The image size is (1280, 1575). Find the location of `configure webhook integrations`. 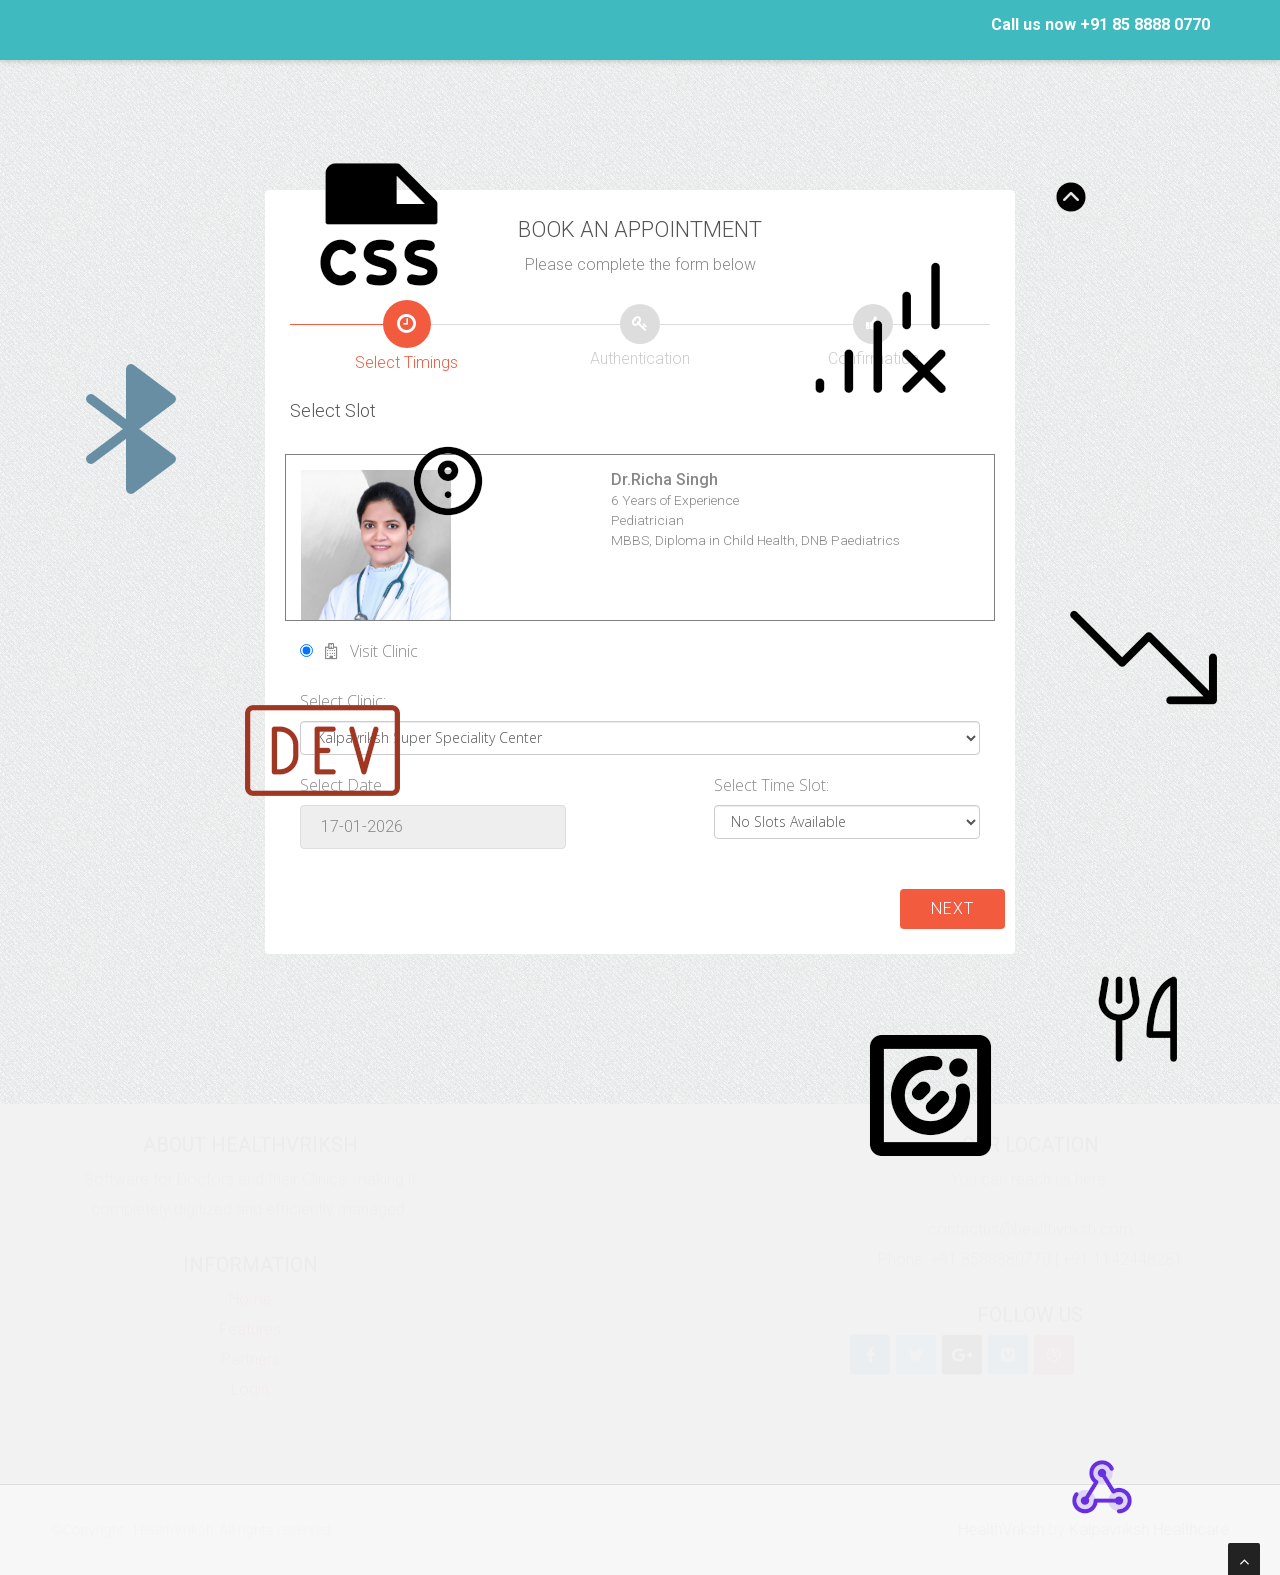

configure webhook integrations is located at coordinates (1102, 1490).